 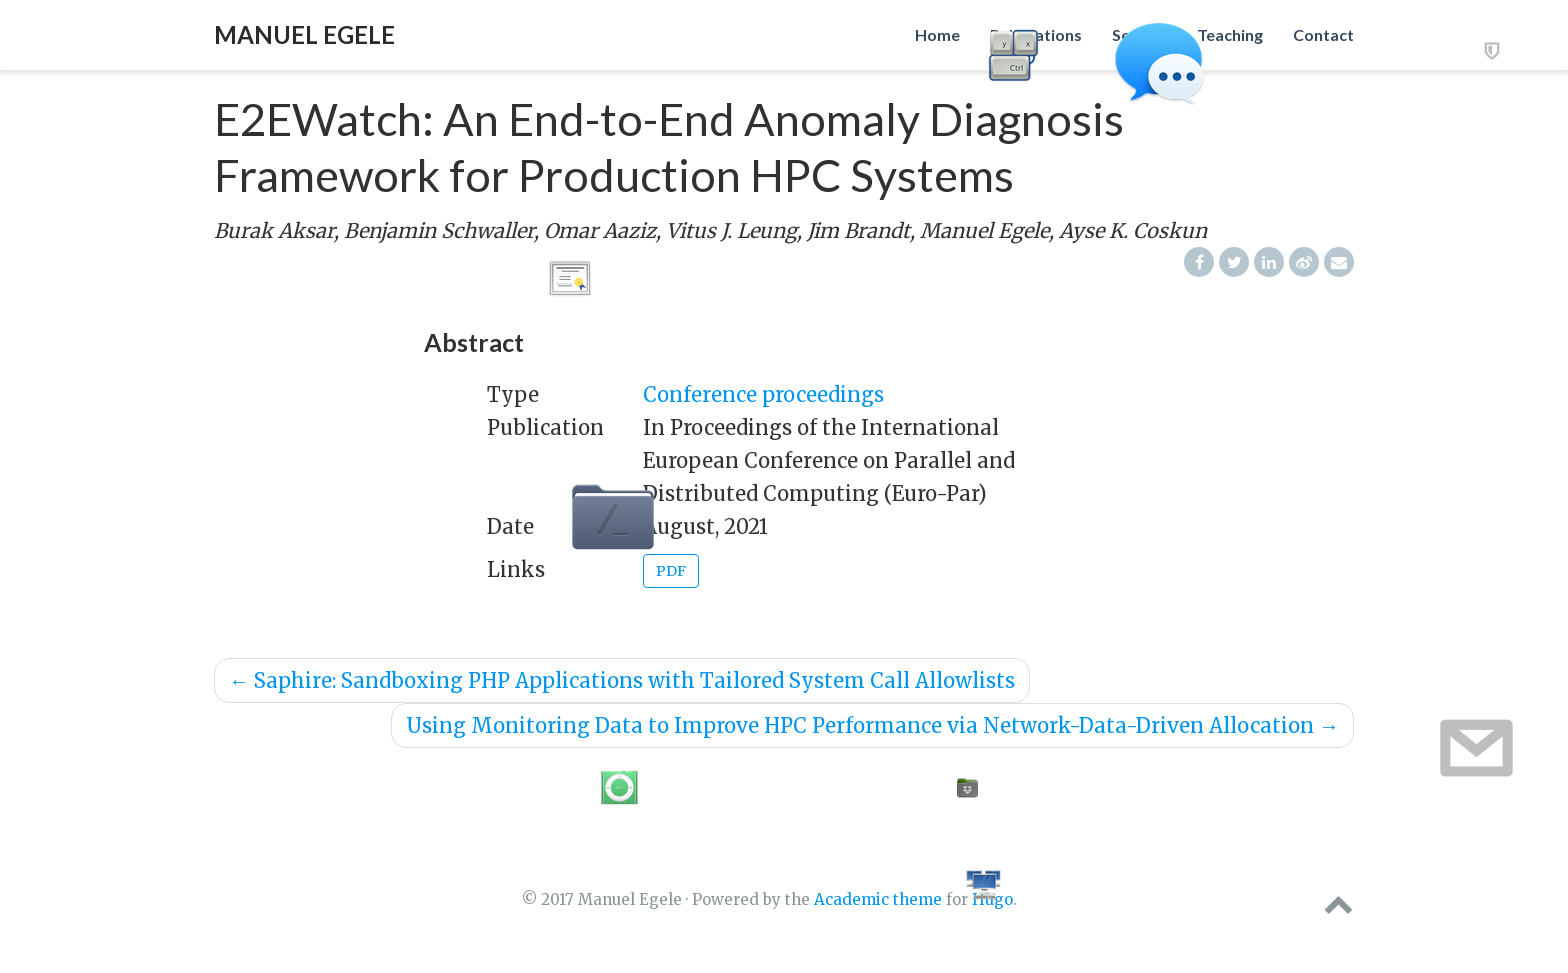 What do you see at coordinates (1013, 56) in the screenshot?
I see `configure keyboard shortcuts in system preferences` at bounding box center [1013, 56].